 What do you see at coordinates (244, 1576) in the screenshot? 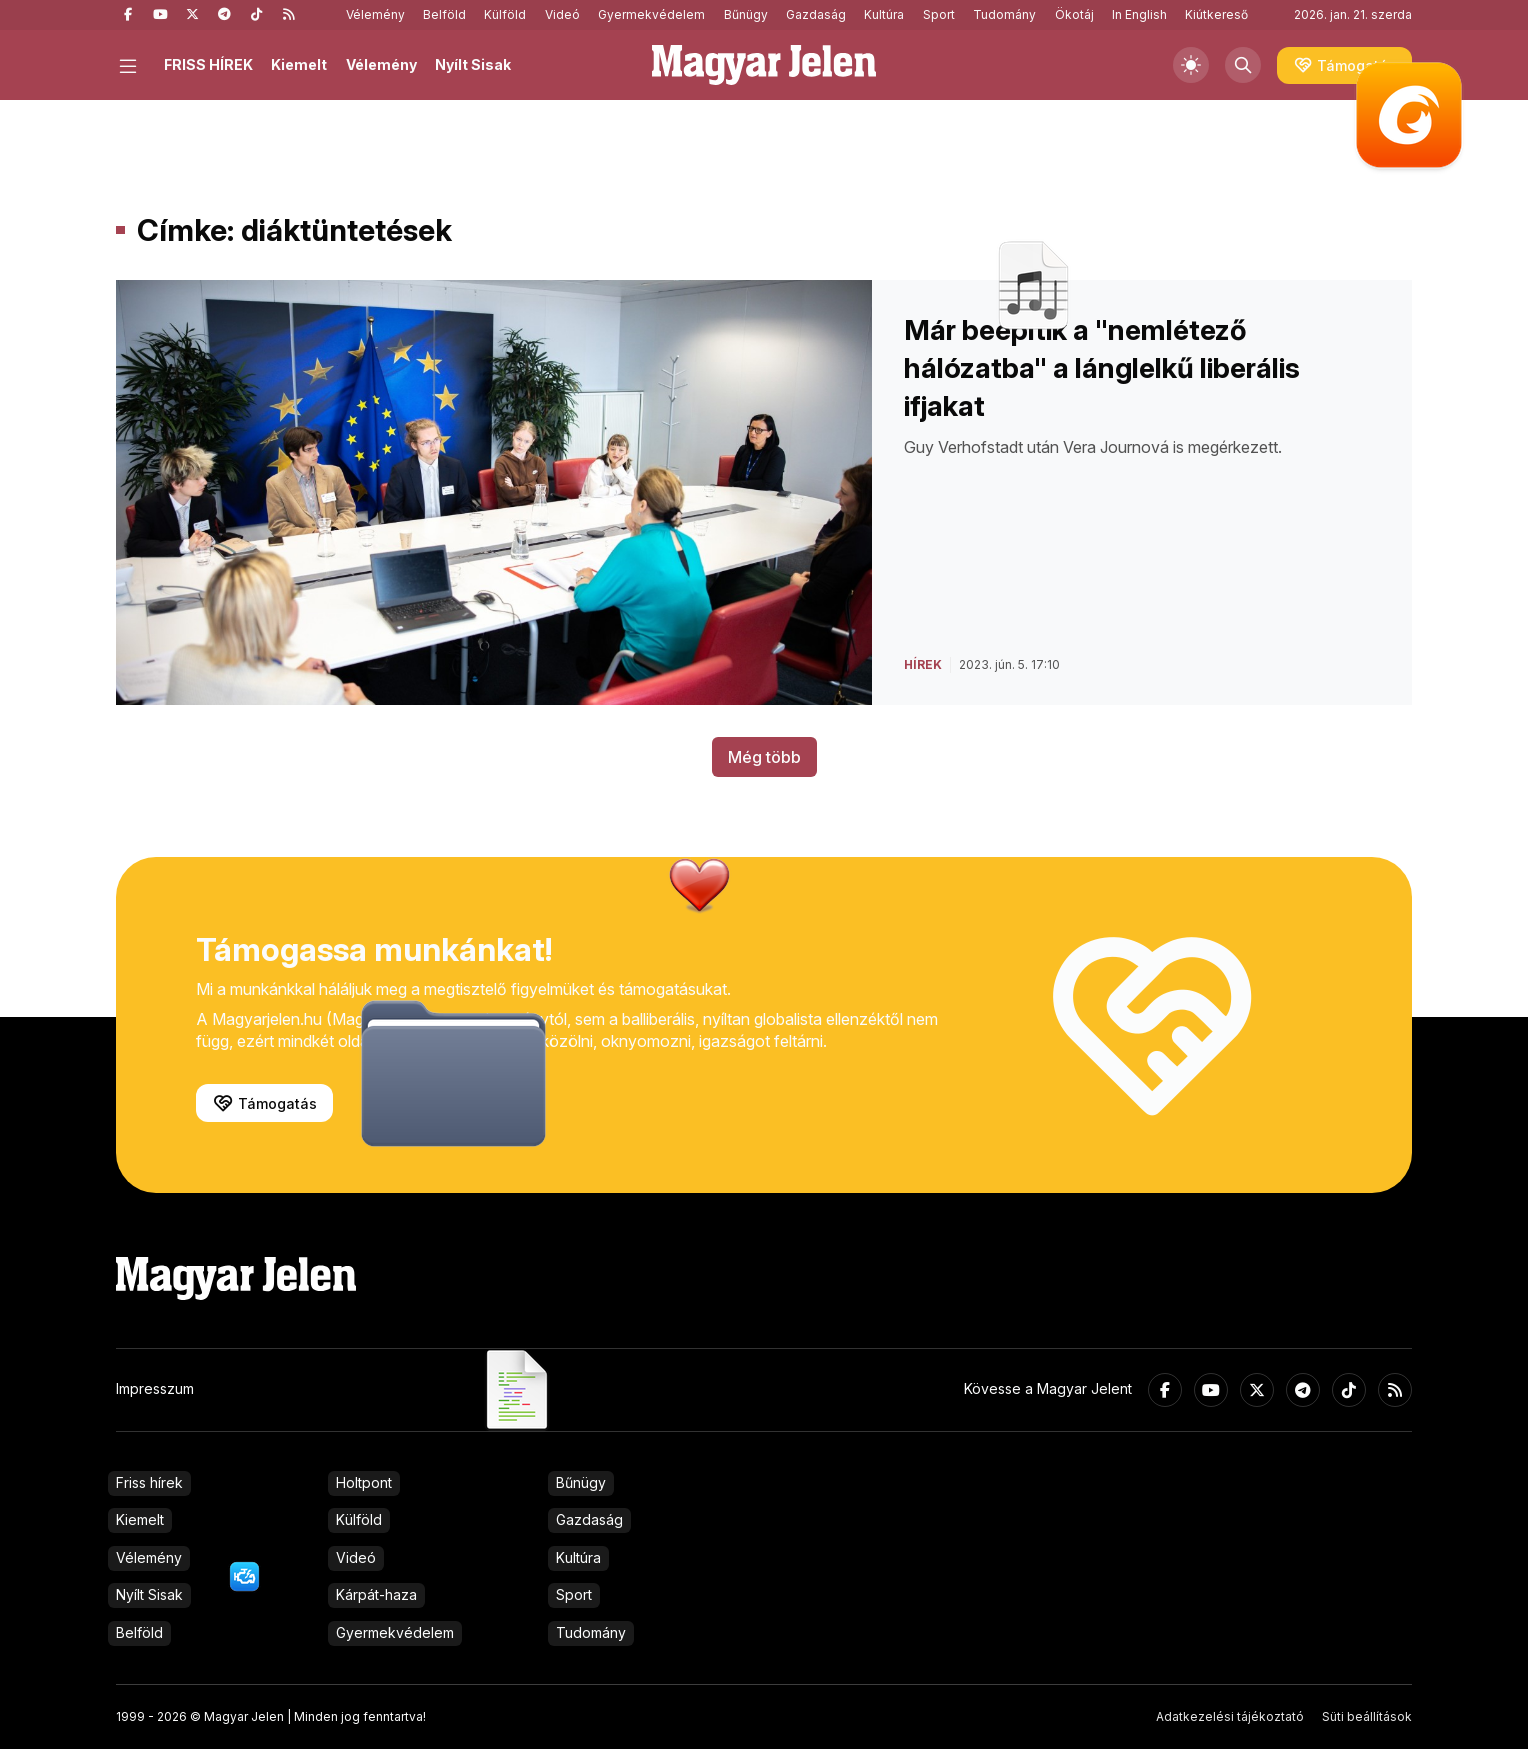
I see `diagnose and troubleshoot SELinux security alerts` at bounding box center [244, 1576].